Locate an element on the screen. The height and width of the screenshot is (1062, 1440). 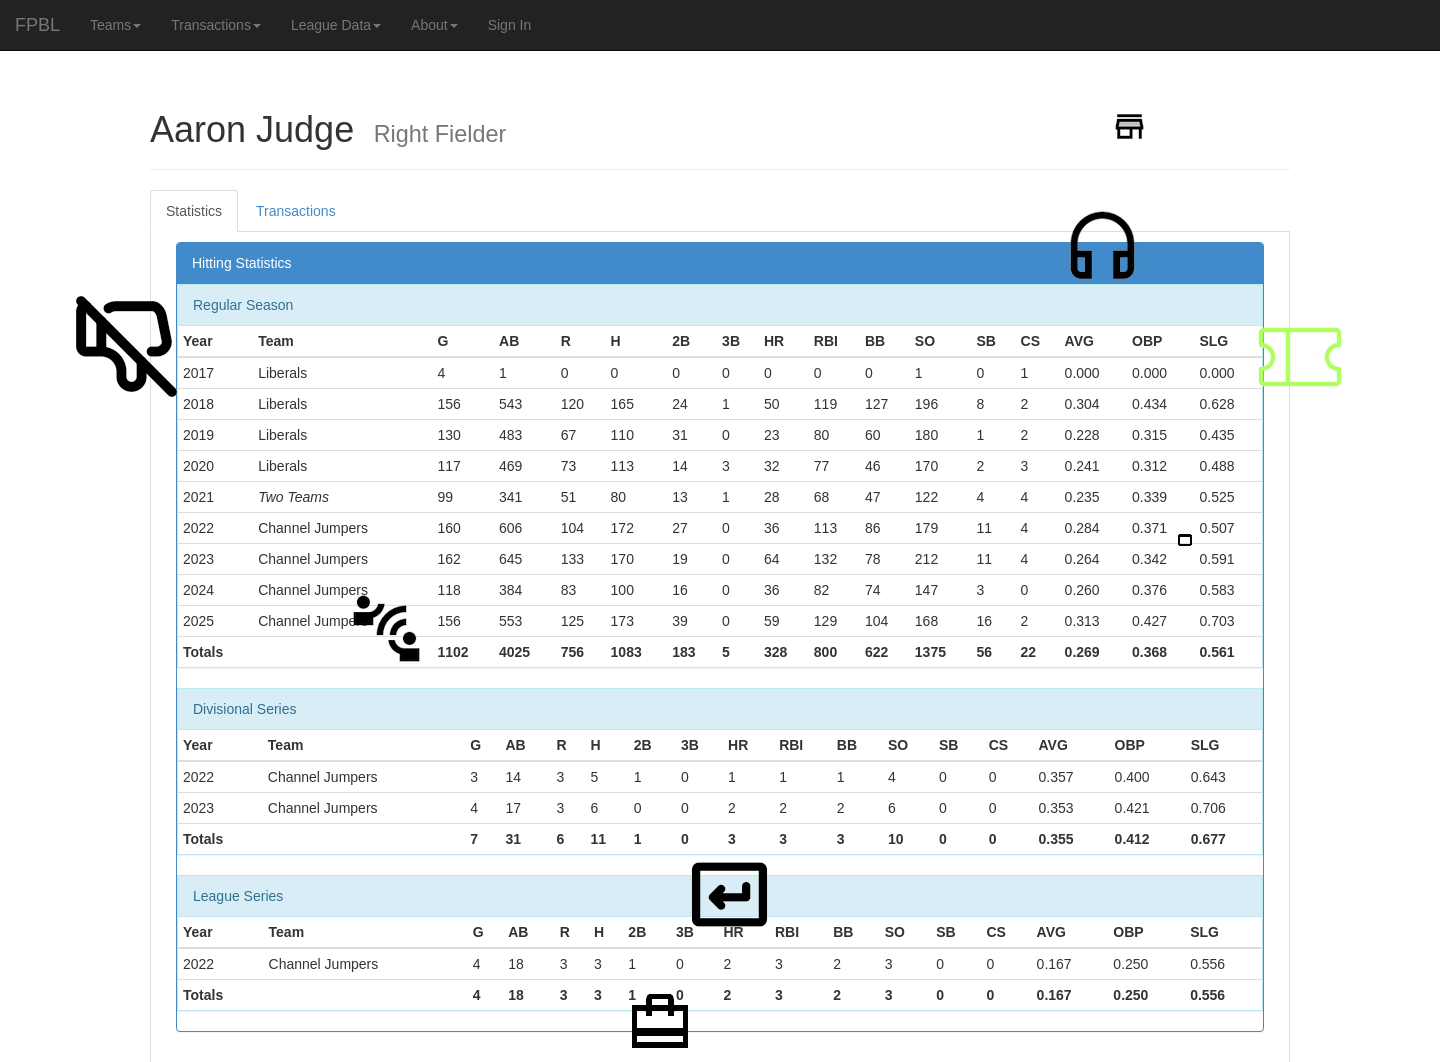
dislike feature is disabled or unavailable is located at coordinates (126, 346).